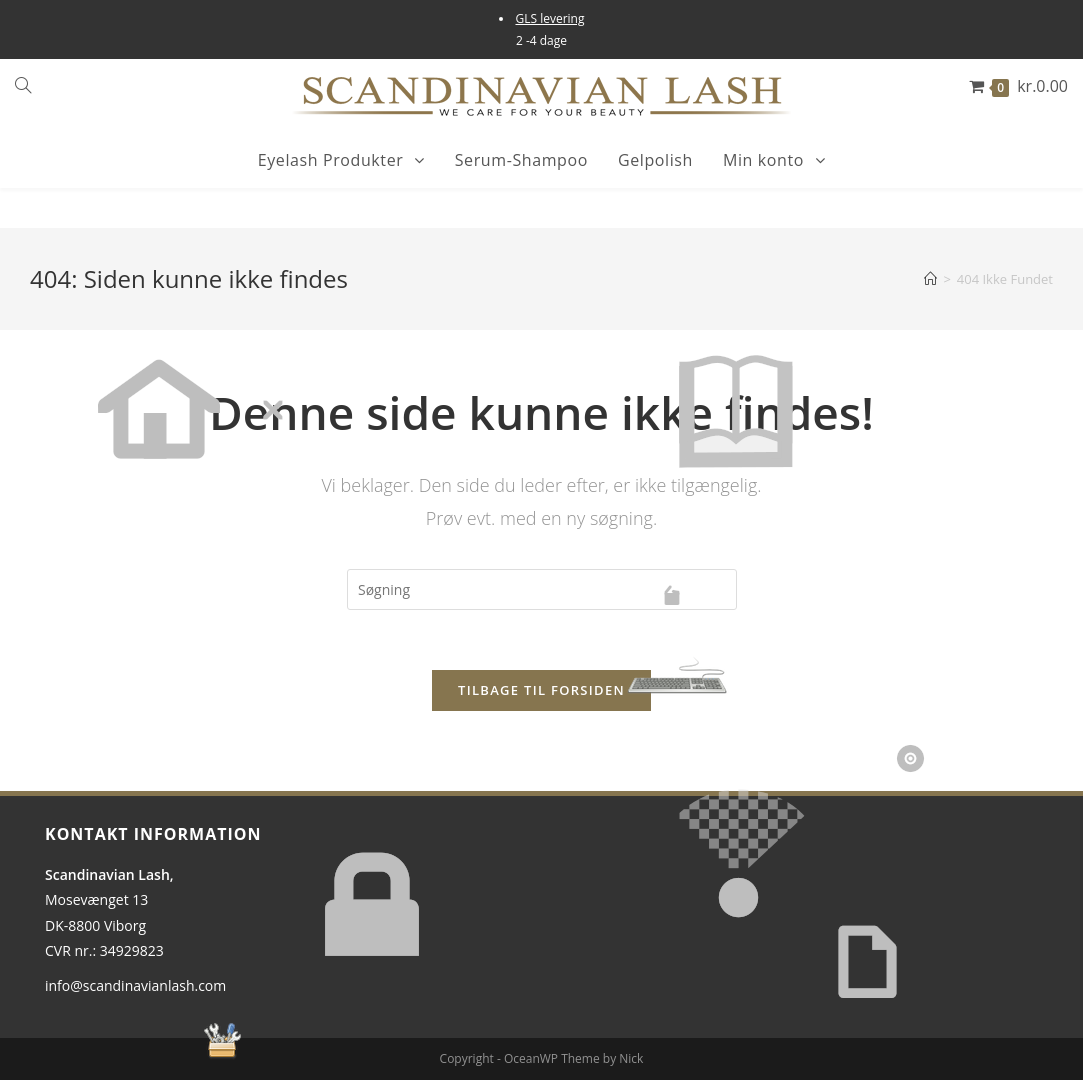  I want to click on indicates a secure connection, so click(372, 909).